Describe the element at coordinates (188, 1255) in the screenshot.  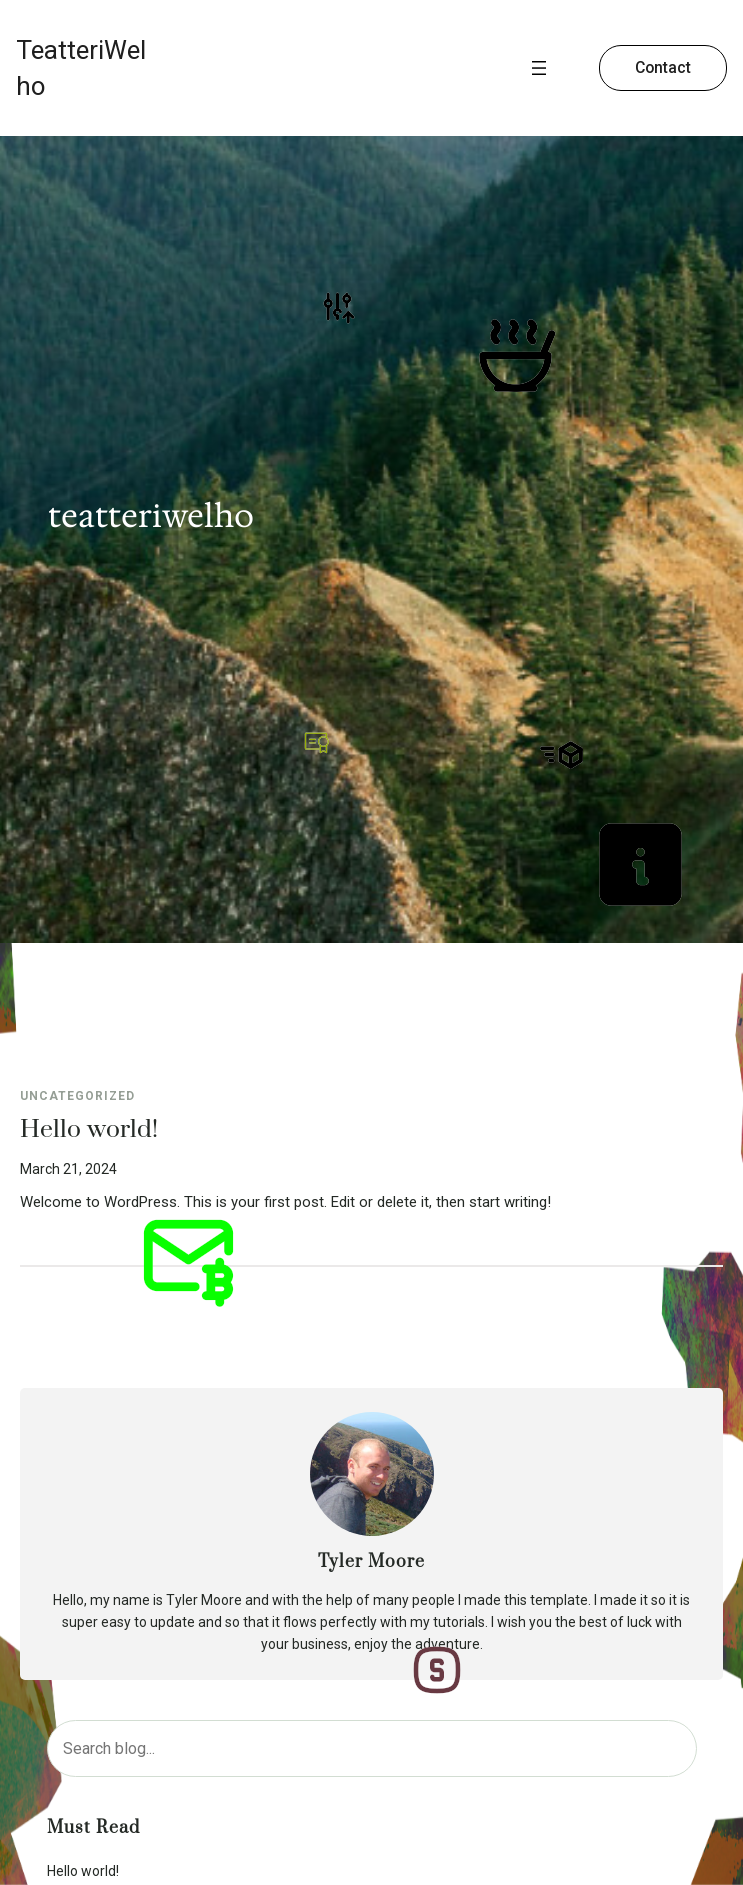
I see `receive bitcoin payment notifications` at that location.